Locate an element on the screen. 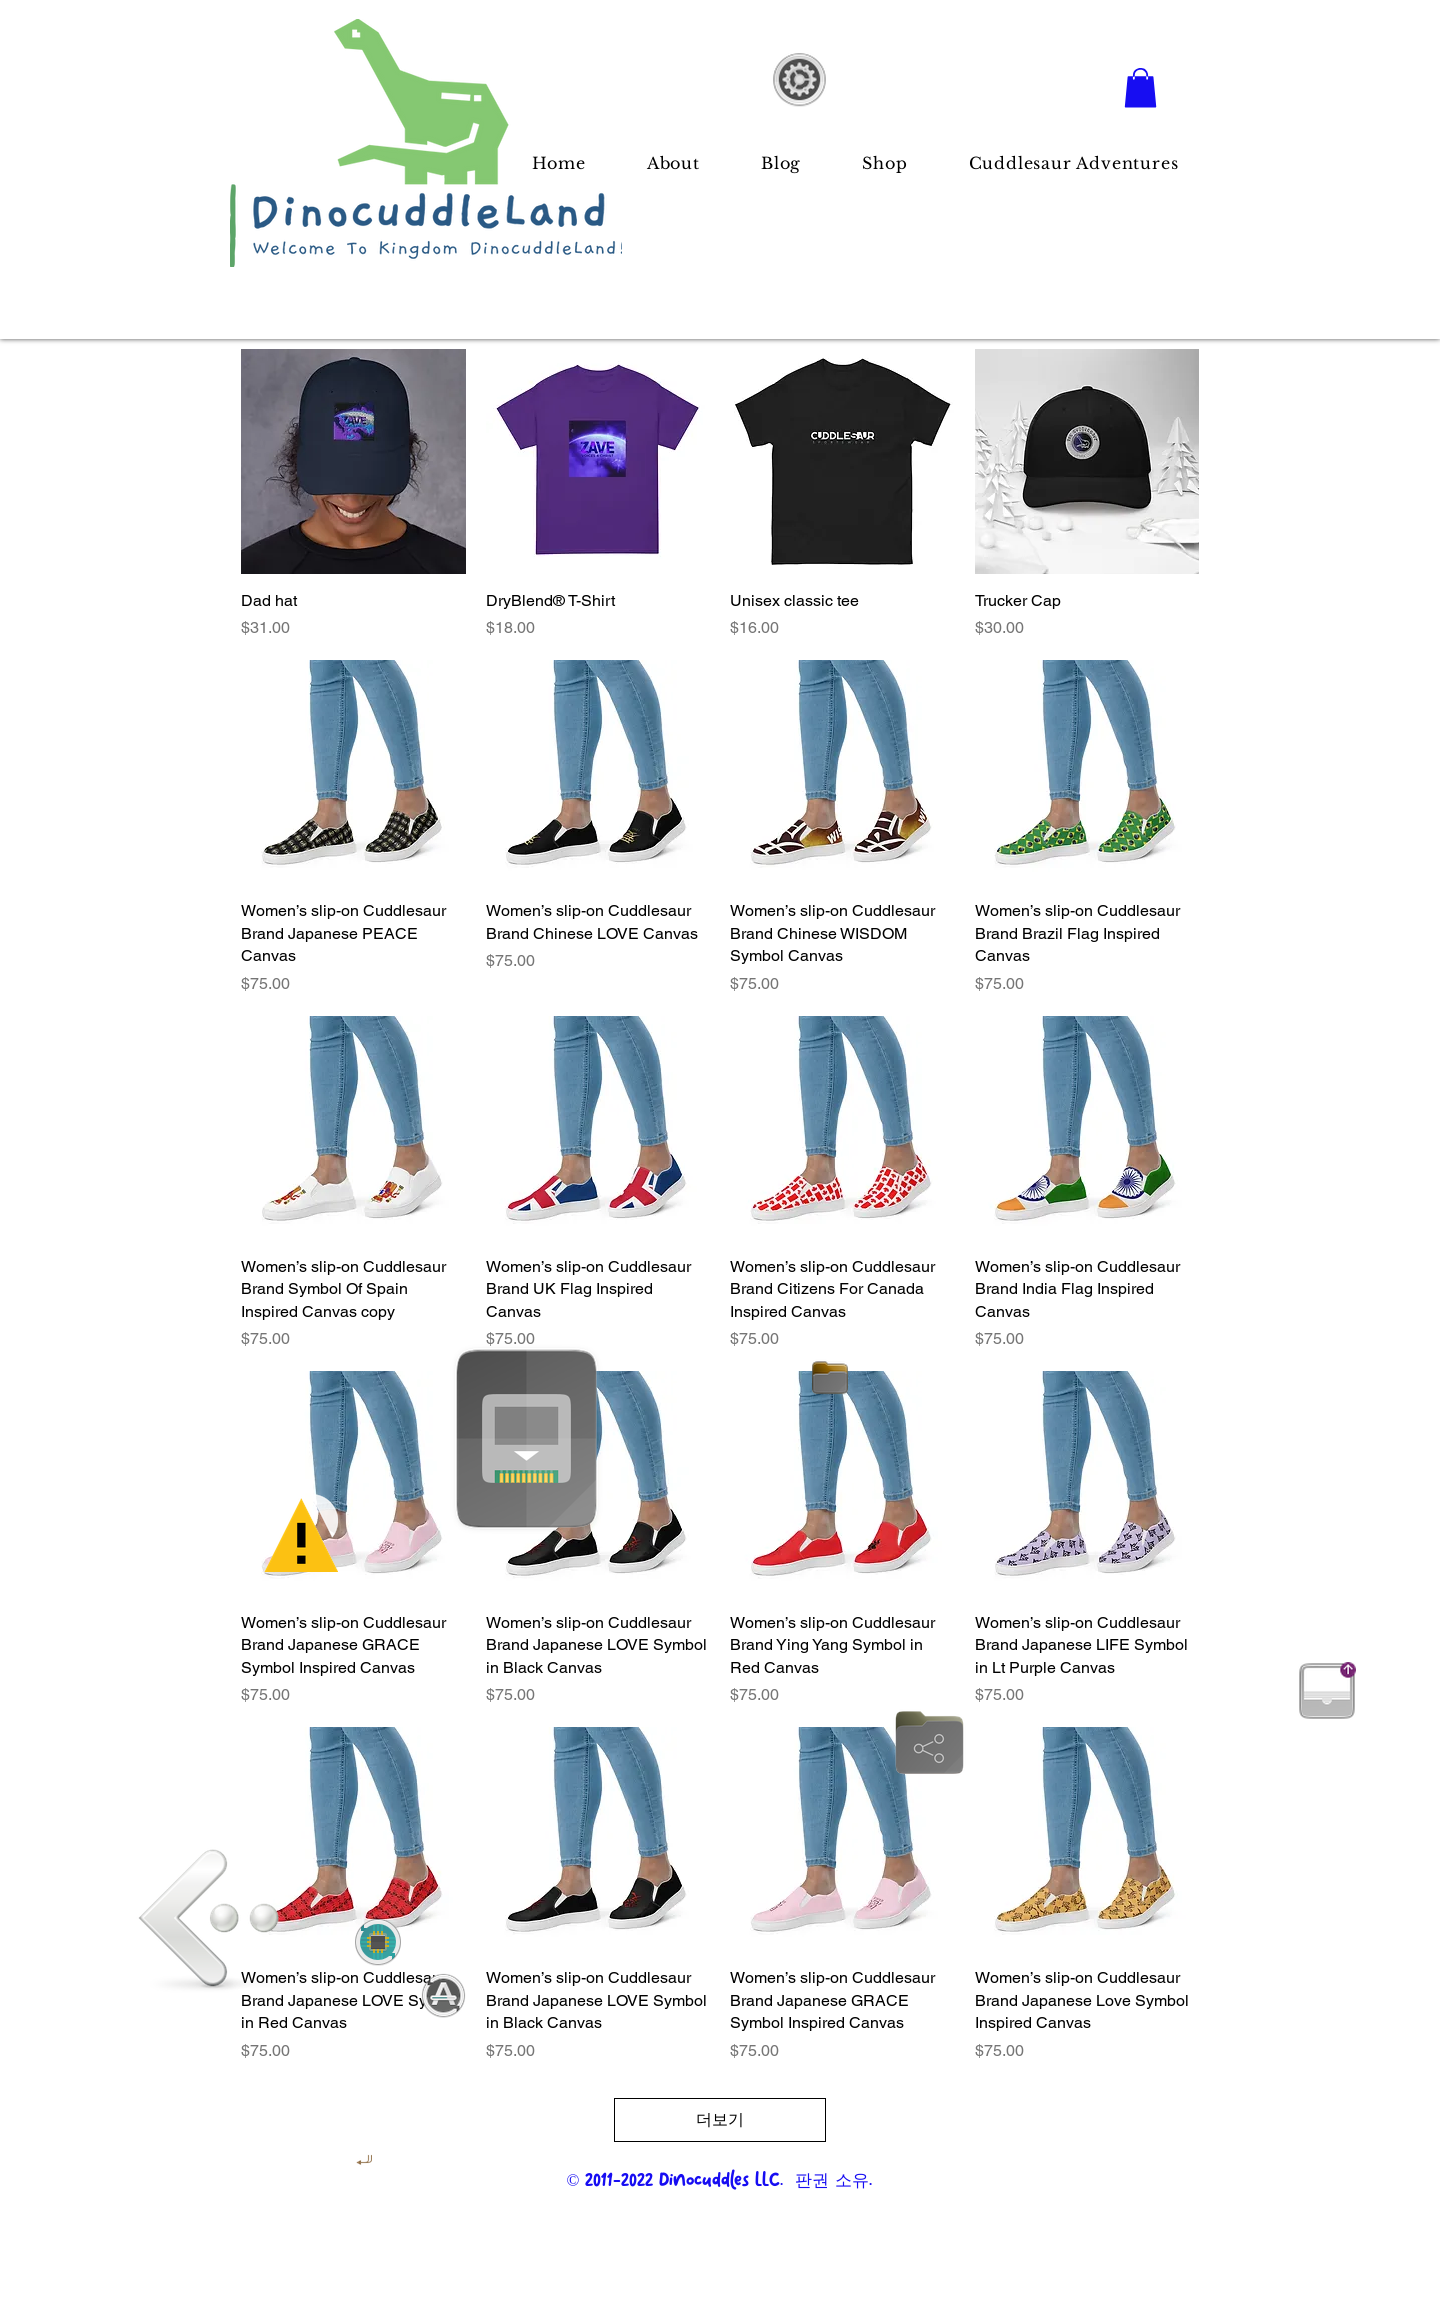 The height and width of the screenshot is (2306, 1440). go back to the previous screen or page is located at coordinates (210, 1918).